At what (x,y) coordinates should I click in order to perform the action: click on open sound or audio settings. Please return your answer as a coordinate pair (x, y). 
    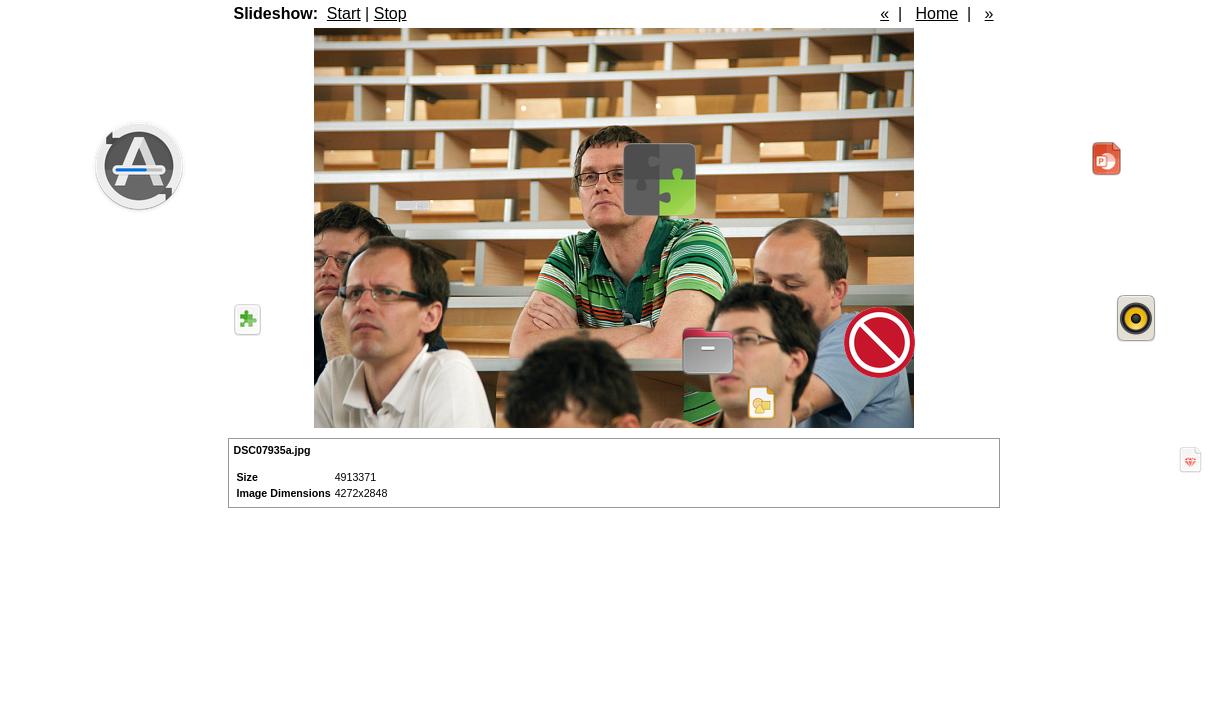
    Looking at the image, I should click on (1136, 318).